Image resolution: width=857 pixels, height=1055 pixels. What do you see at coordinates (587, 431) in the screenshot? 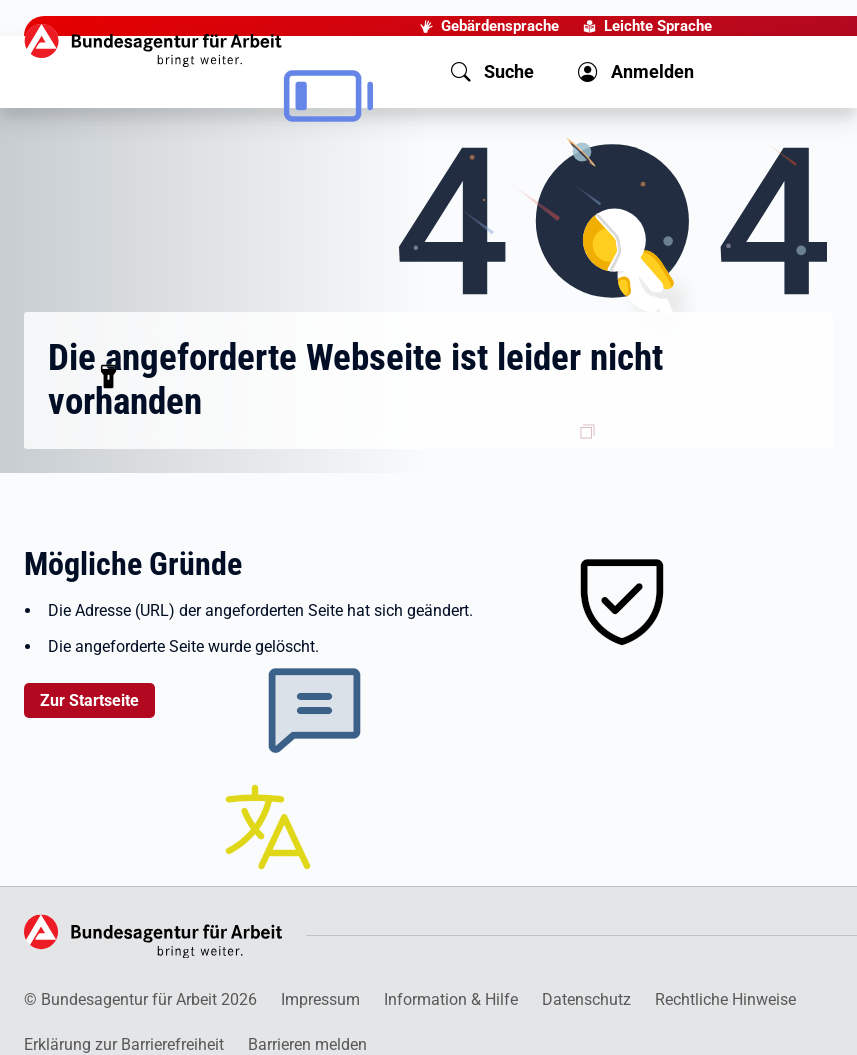
I see `copy to clipboard` at bounding box center [587, 431].